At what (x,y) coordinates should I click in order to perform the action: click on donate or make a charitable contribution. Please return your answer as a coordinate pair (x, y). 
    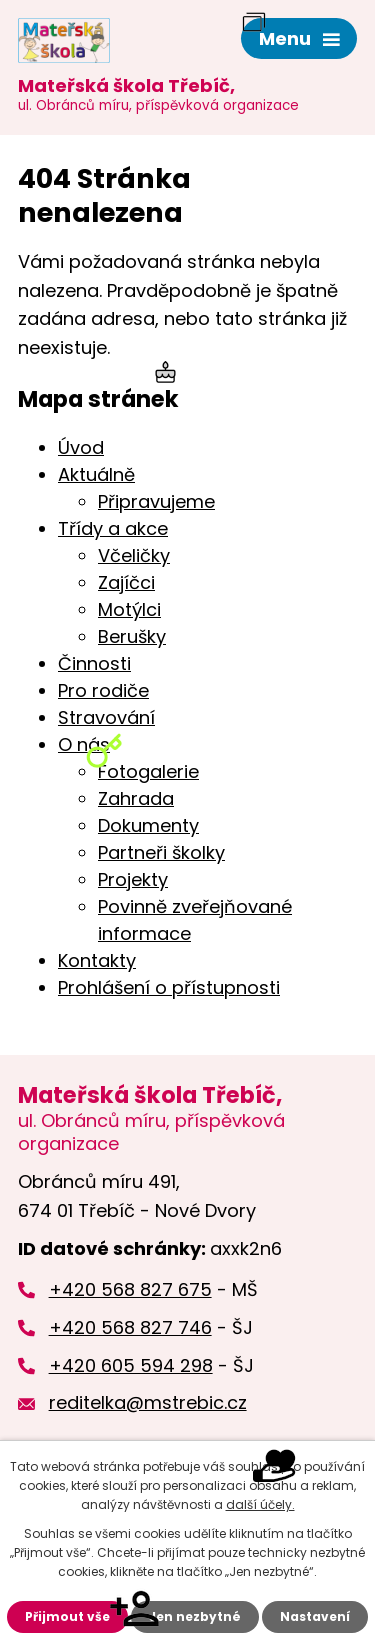
    Looking at the image, I should click on (275, 1466).